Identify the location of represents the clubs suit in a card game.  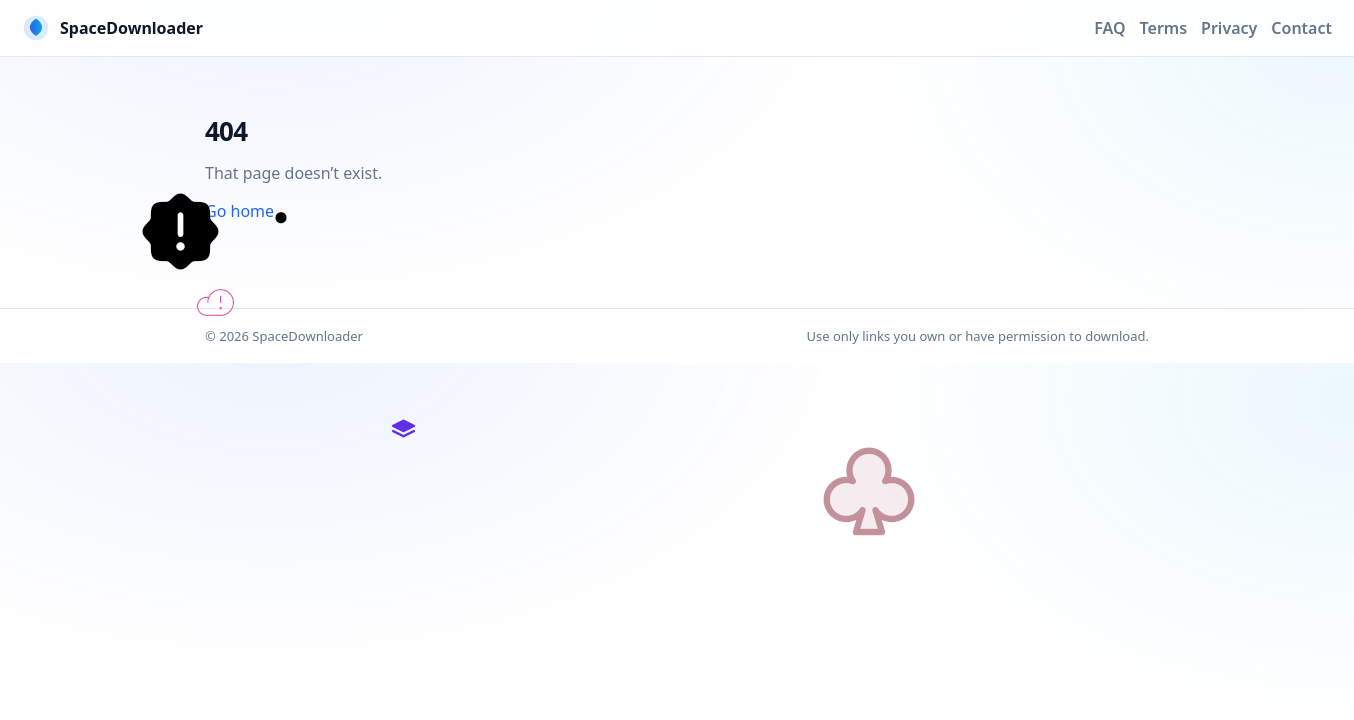
(869, 493).